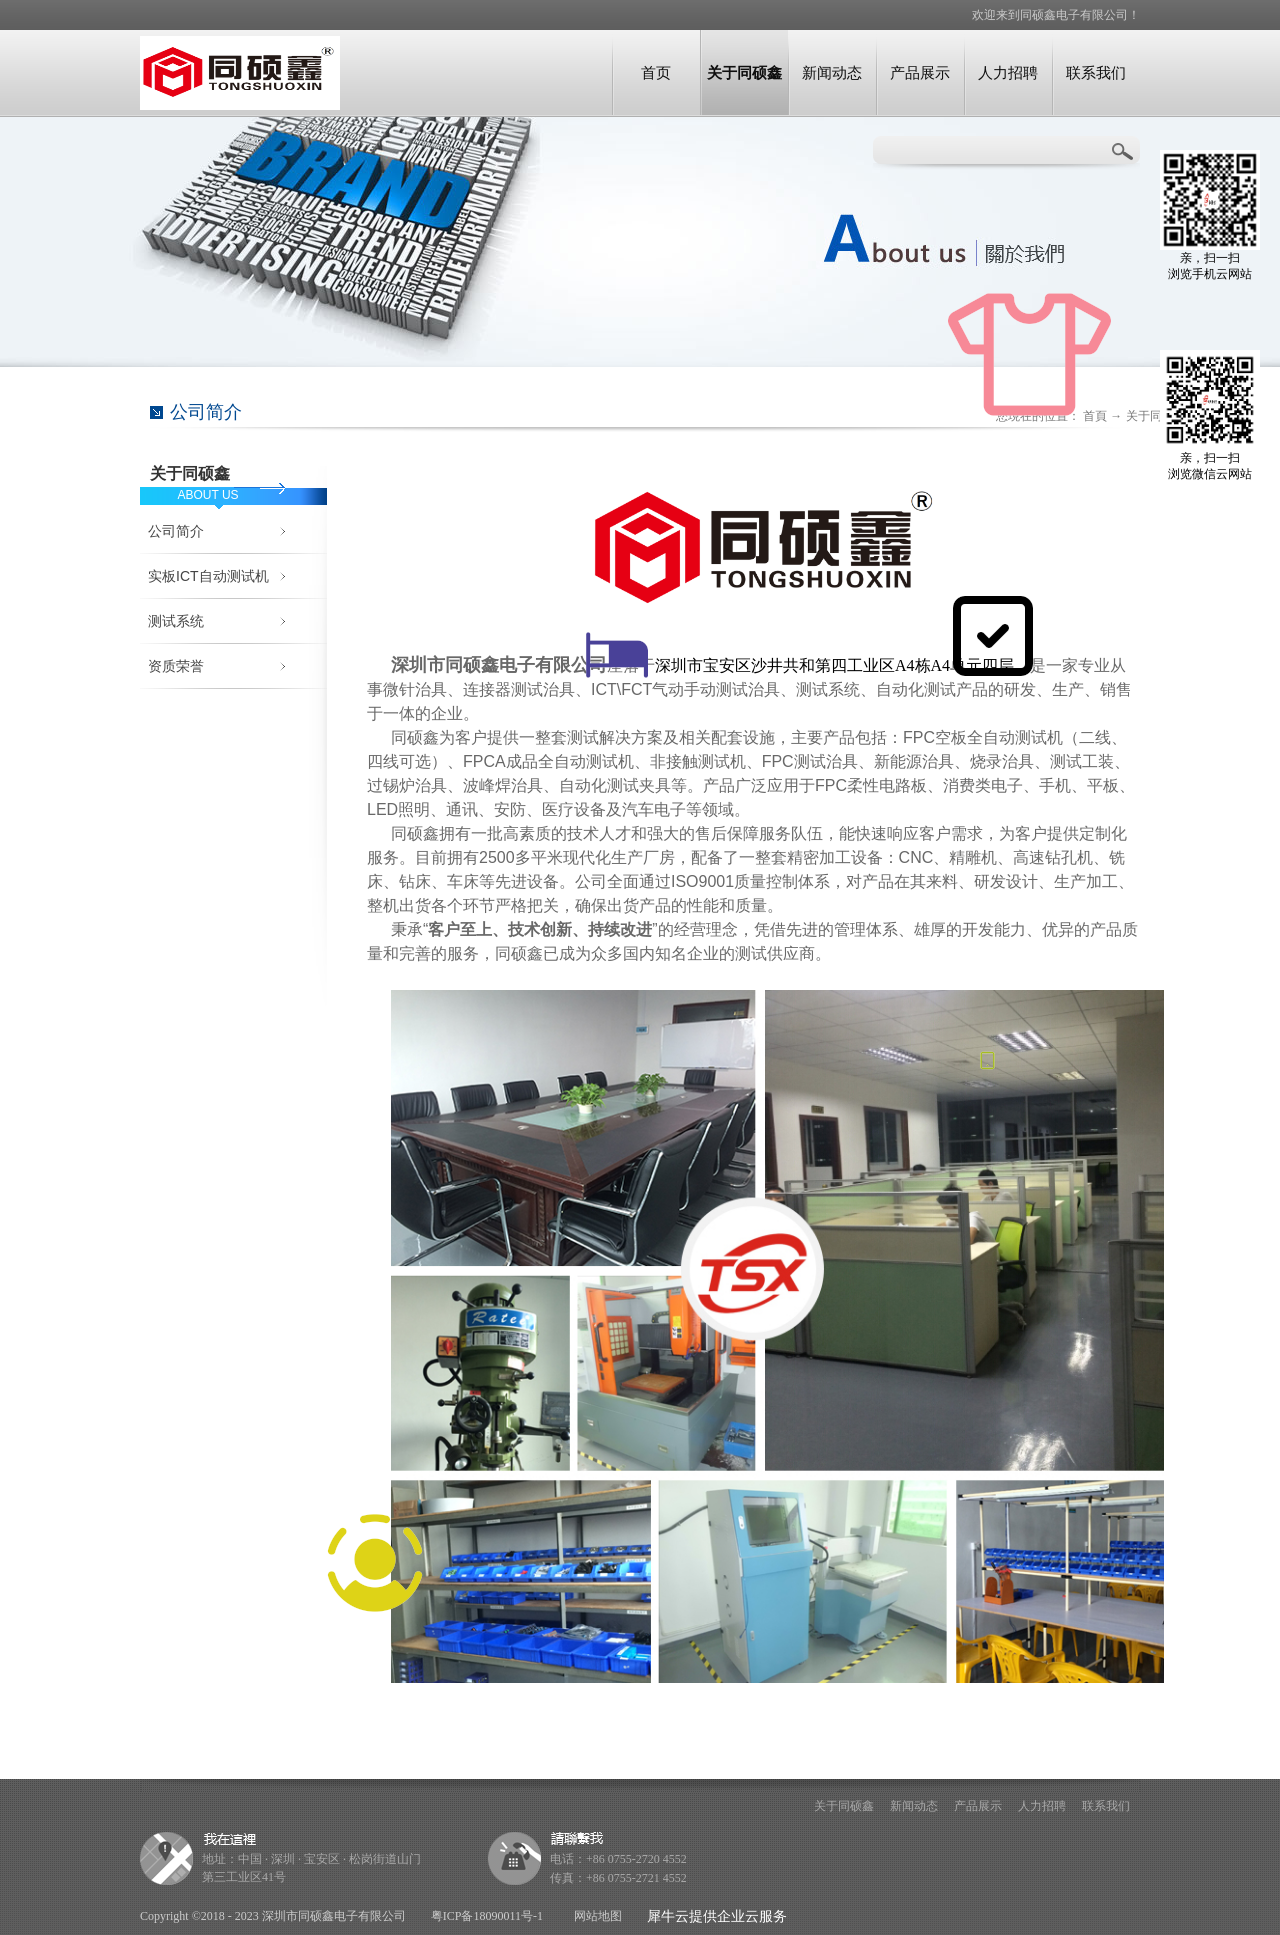 The height and width of the screenshot is (1935, 1280). I want to click on view hotel or accommodation options, so click(615, 655).